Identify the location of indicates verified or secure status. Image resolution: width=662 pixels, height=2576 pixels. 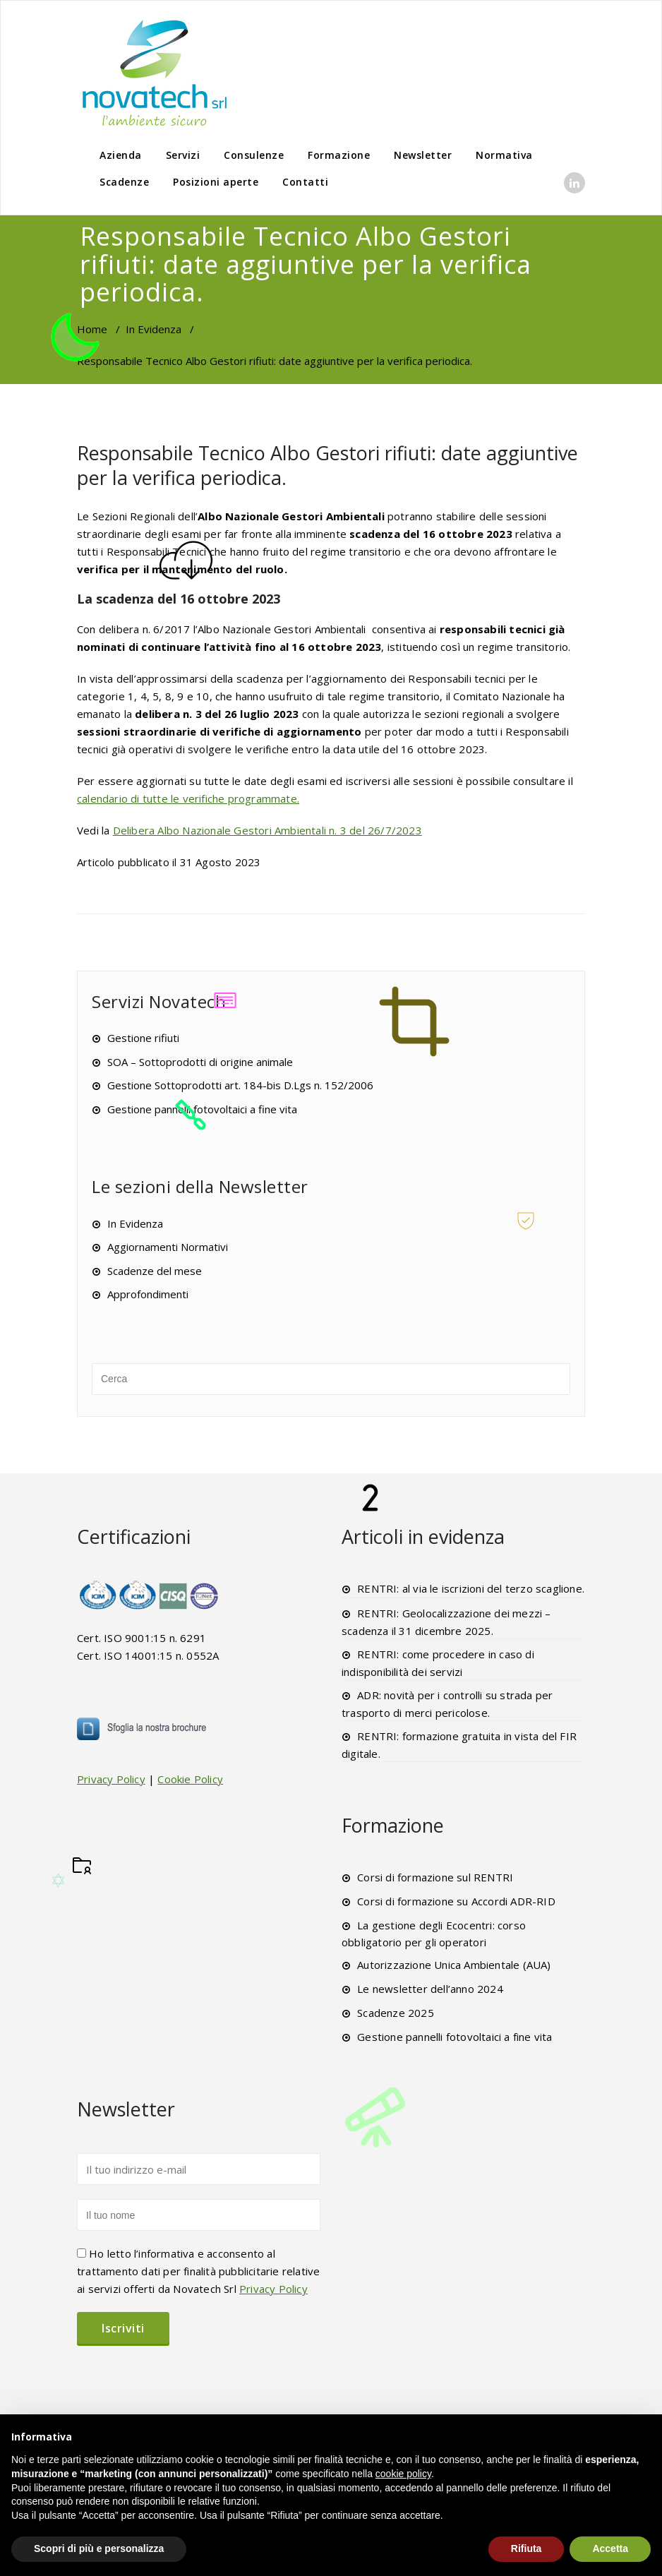
(526, 1220).